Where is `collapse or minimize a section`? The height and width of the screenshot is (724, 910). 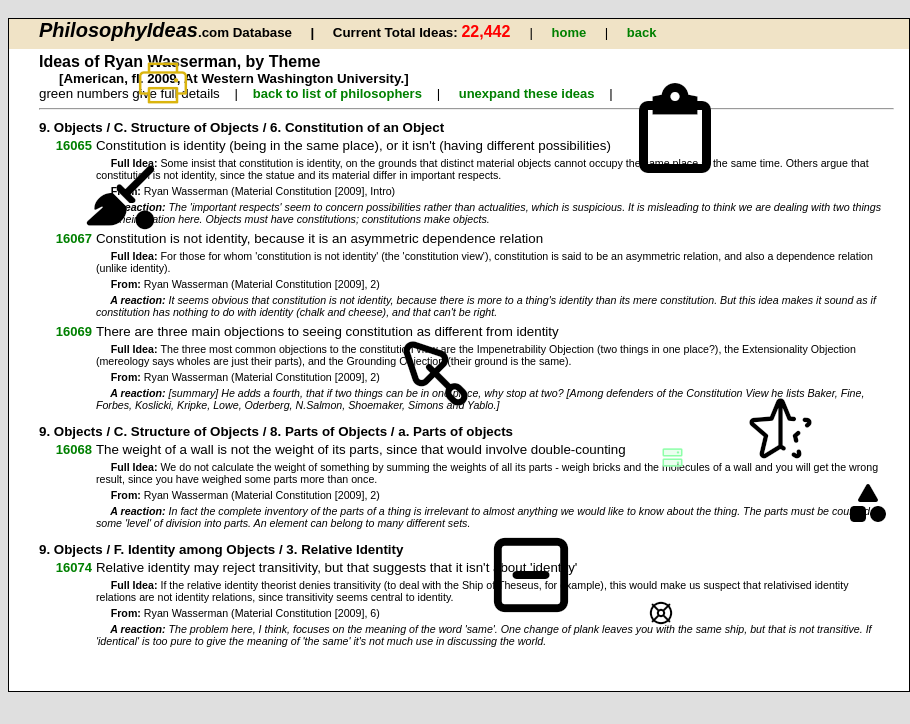 collapse or minimize a section is located at coordinates (531, 575).